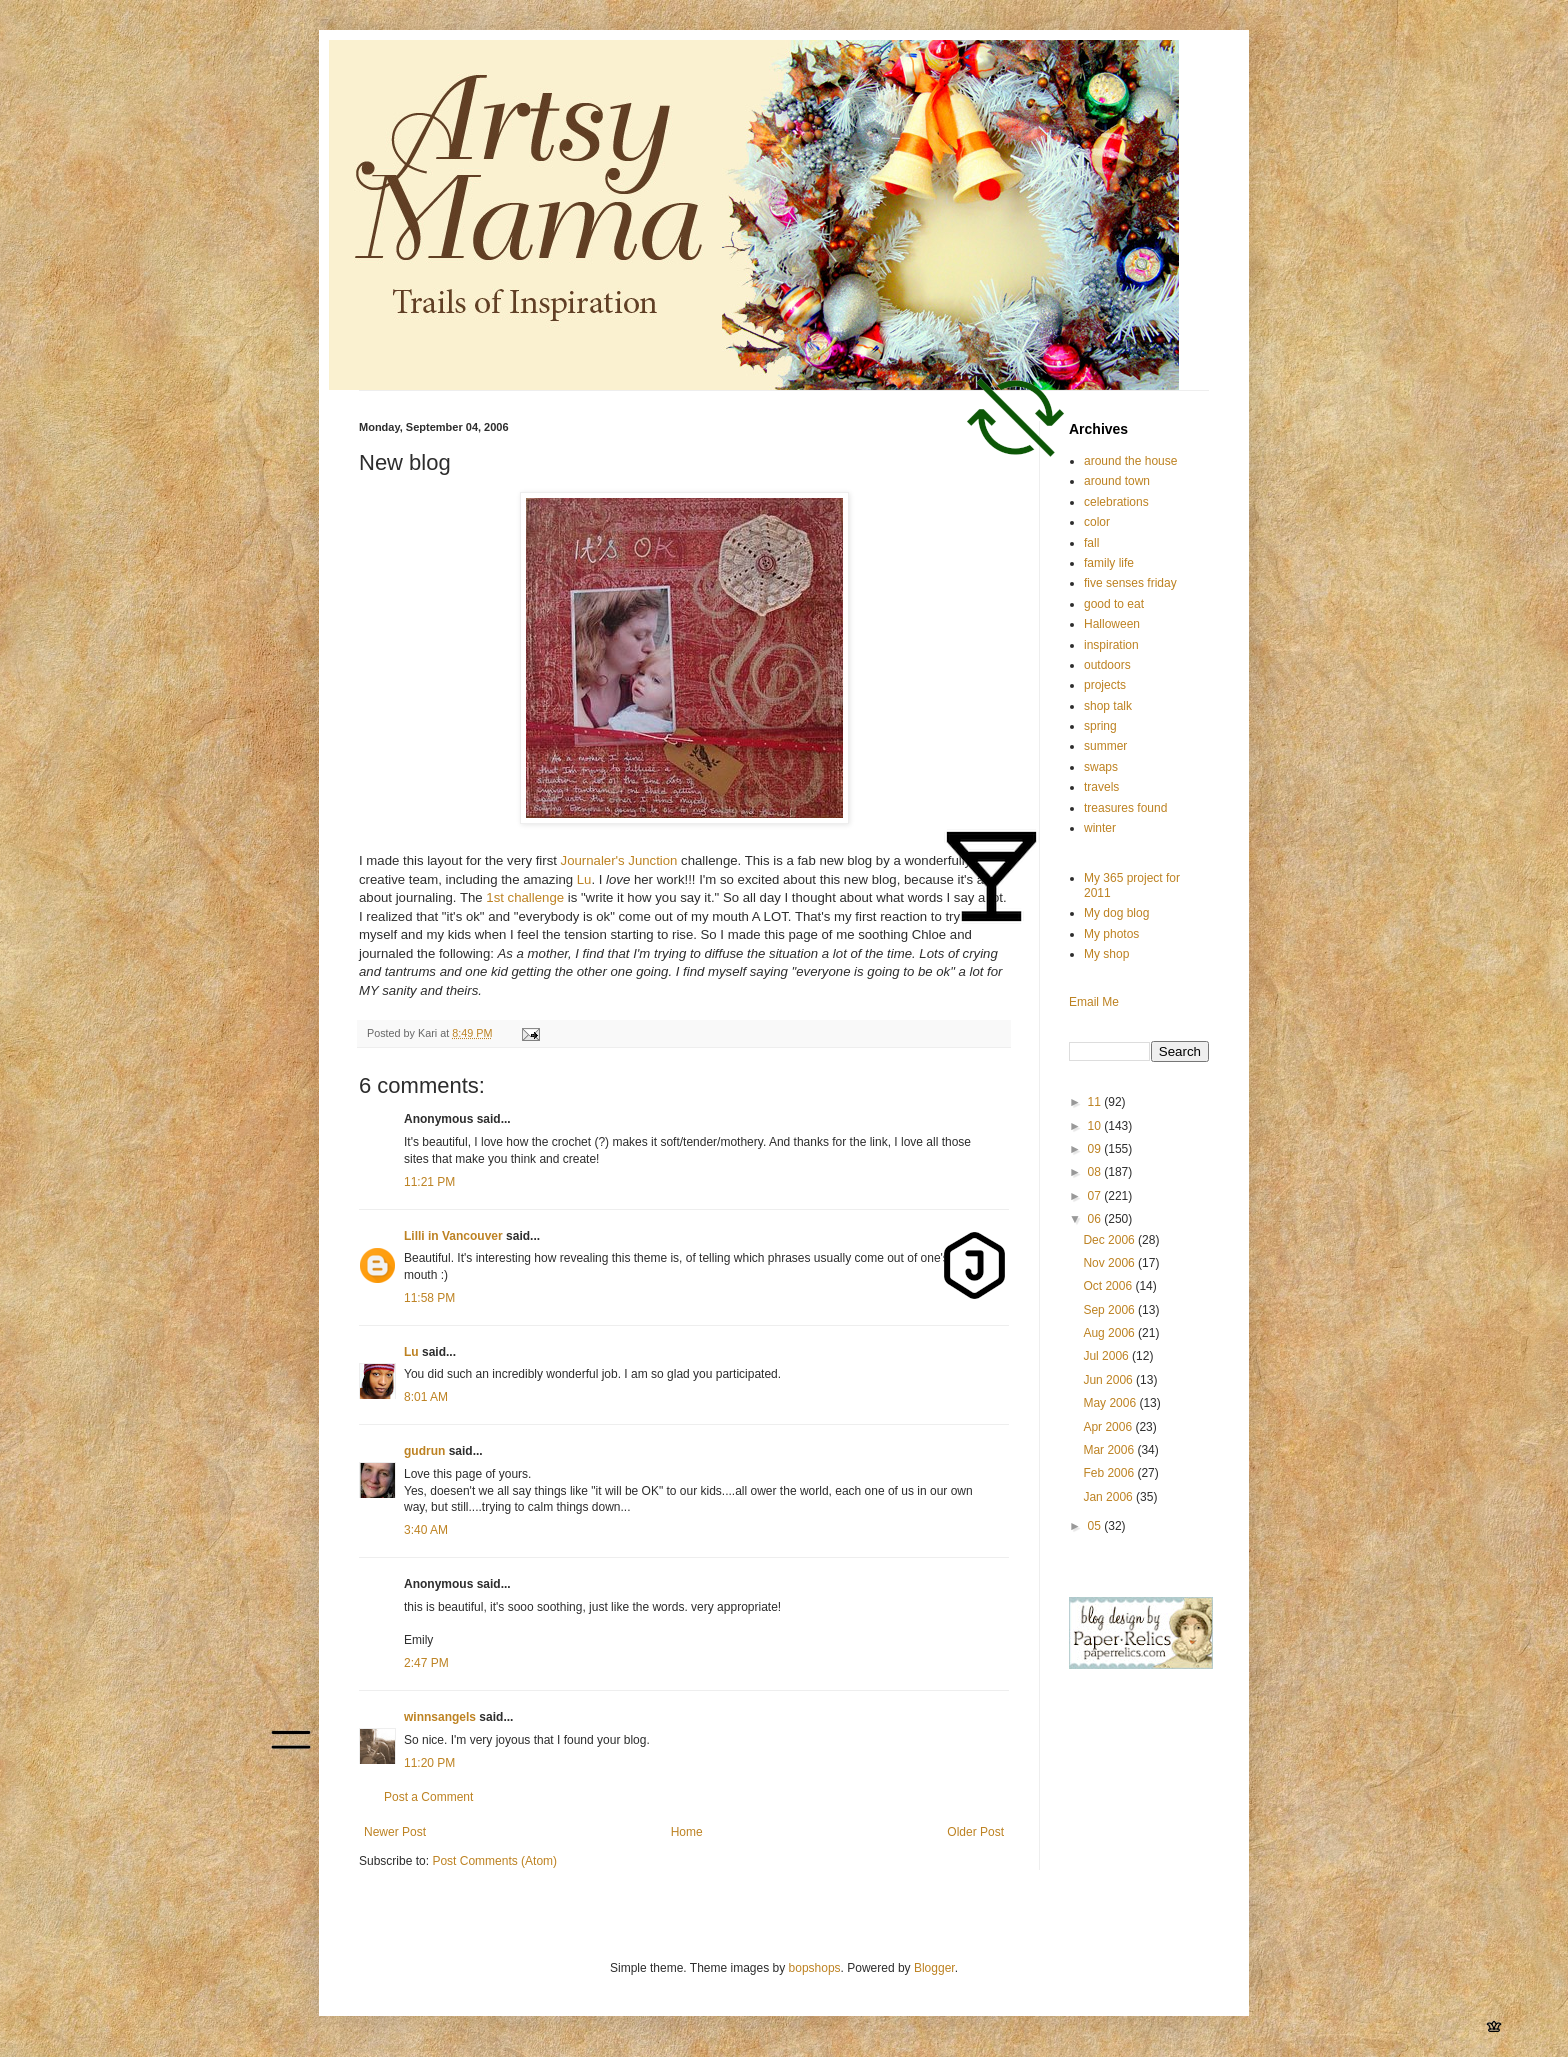  What do you see at coordinates (974, 1265) in the screenshot?
I see `app or service icon with "J" branding` at bounding box center [974, 1265].